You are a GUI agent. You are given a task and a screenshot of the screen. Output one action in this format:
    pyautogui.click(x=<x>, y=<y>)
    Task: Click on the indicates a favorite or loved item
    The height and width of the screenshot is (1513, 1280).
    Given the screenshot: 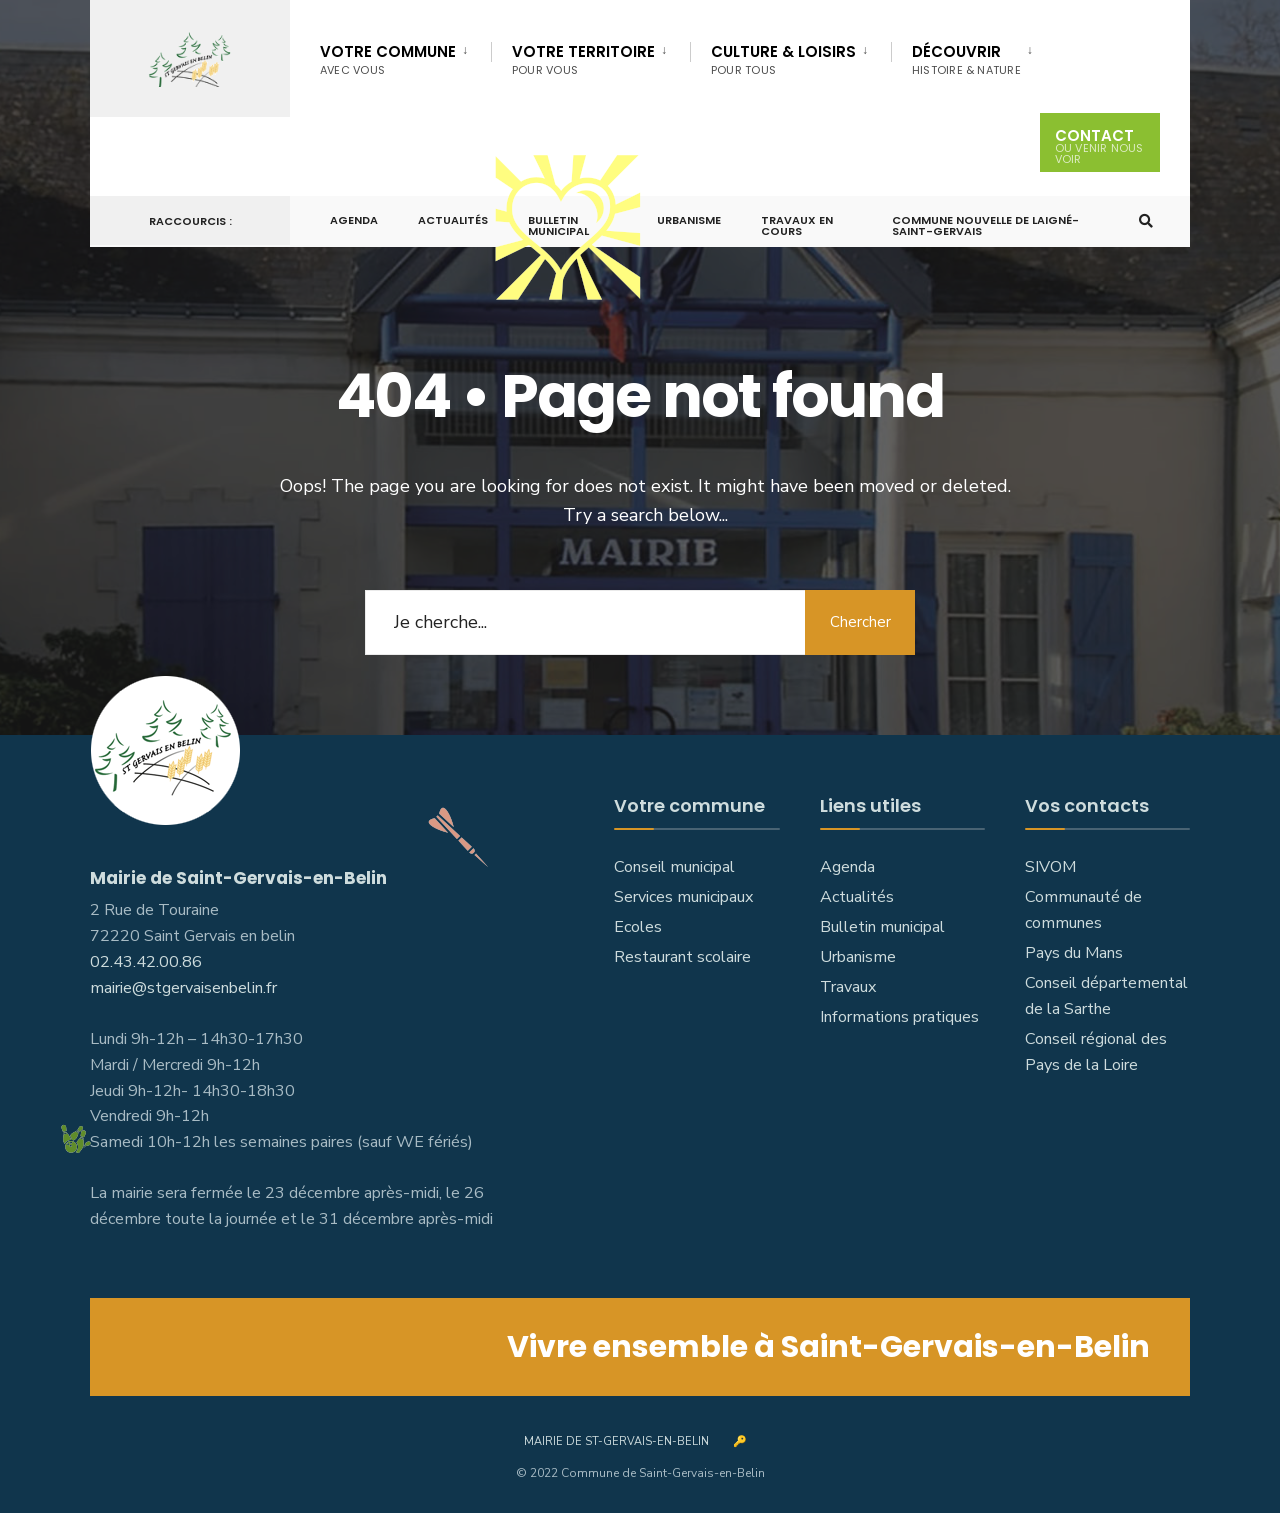 What is the action you would take?
    pyautogui.click(x=568, y=227)
    